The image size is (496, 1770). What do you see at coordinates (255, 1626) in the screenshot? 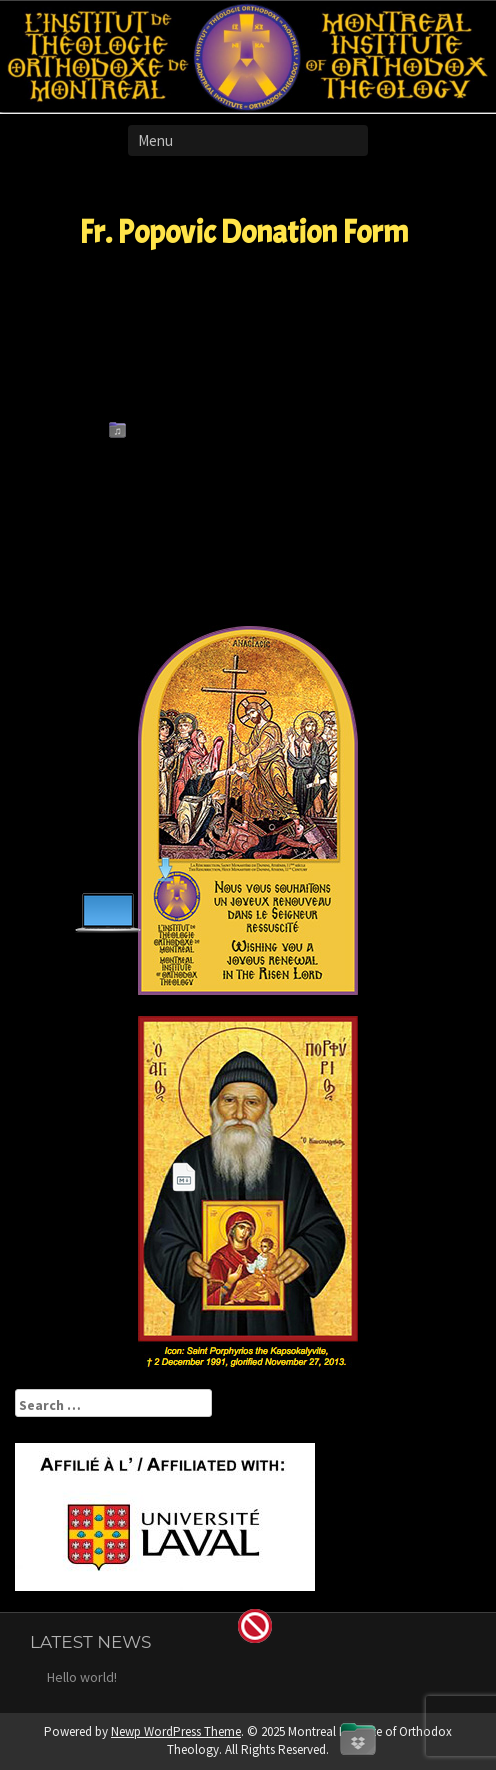
I see `remove a group or team` at bounding box center [255, 1626].